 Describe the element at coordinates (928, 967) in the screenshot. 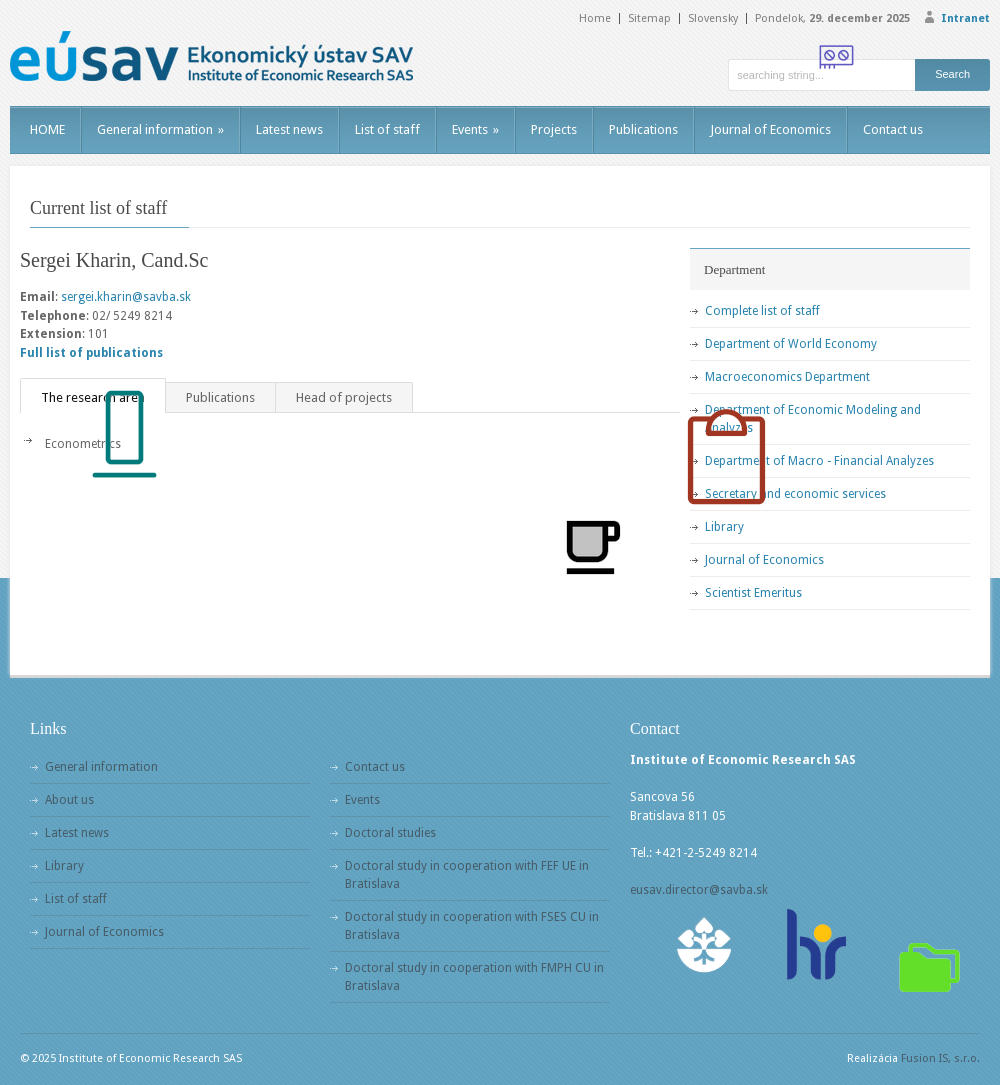

I see `browse all folders` at that location.